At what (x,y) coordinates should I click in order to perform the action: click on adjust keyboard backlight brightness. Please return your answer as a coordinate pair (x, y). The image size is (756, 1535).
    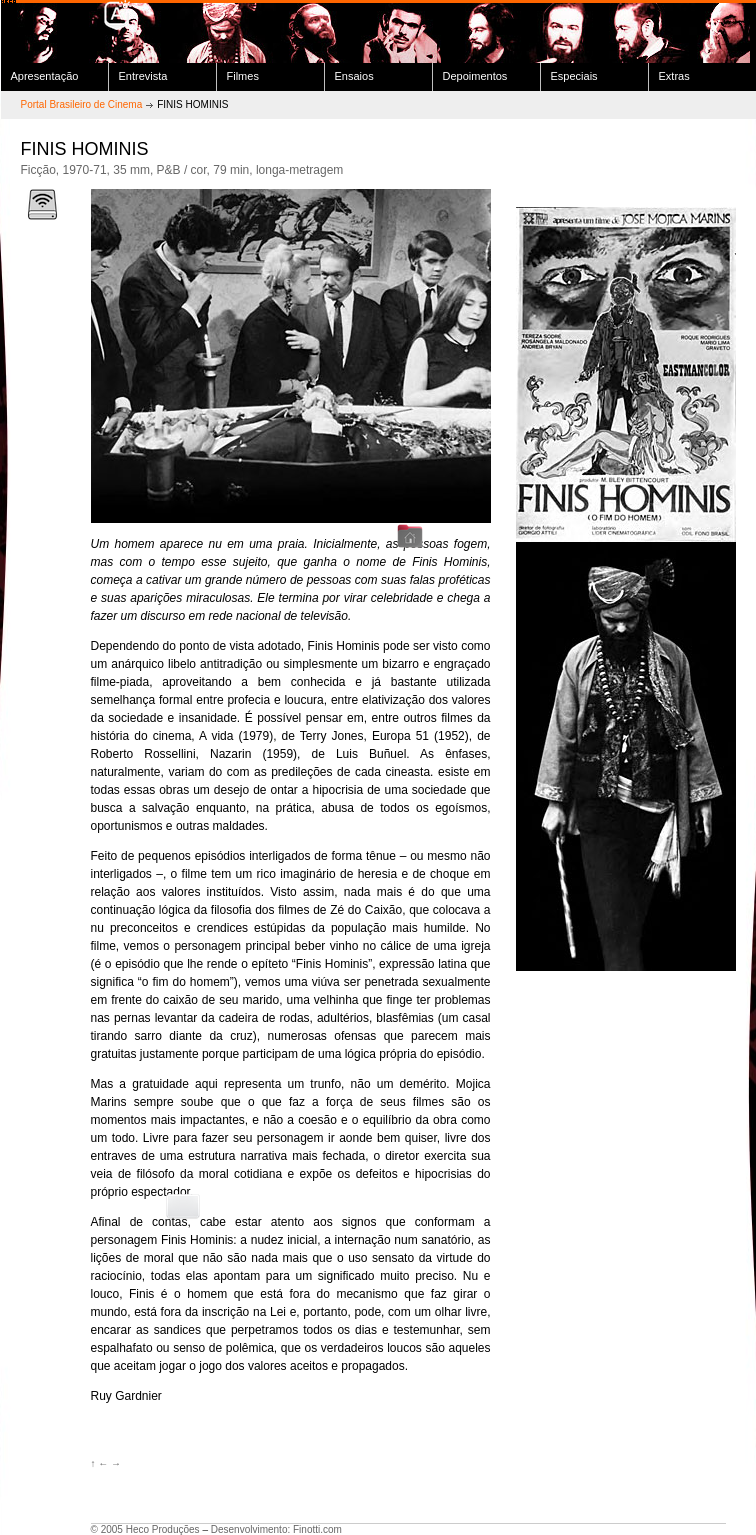
    Looking at the image, I should click on (118, 15).